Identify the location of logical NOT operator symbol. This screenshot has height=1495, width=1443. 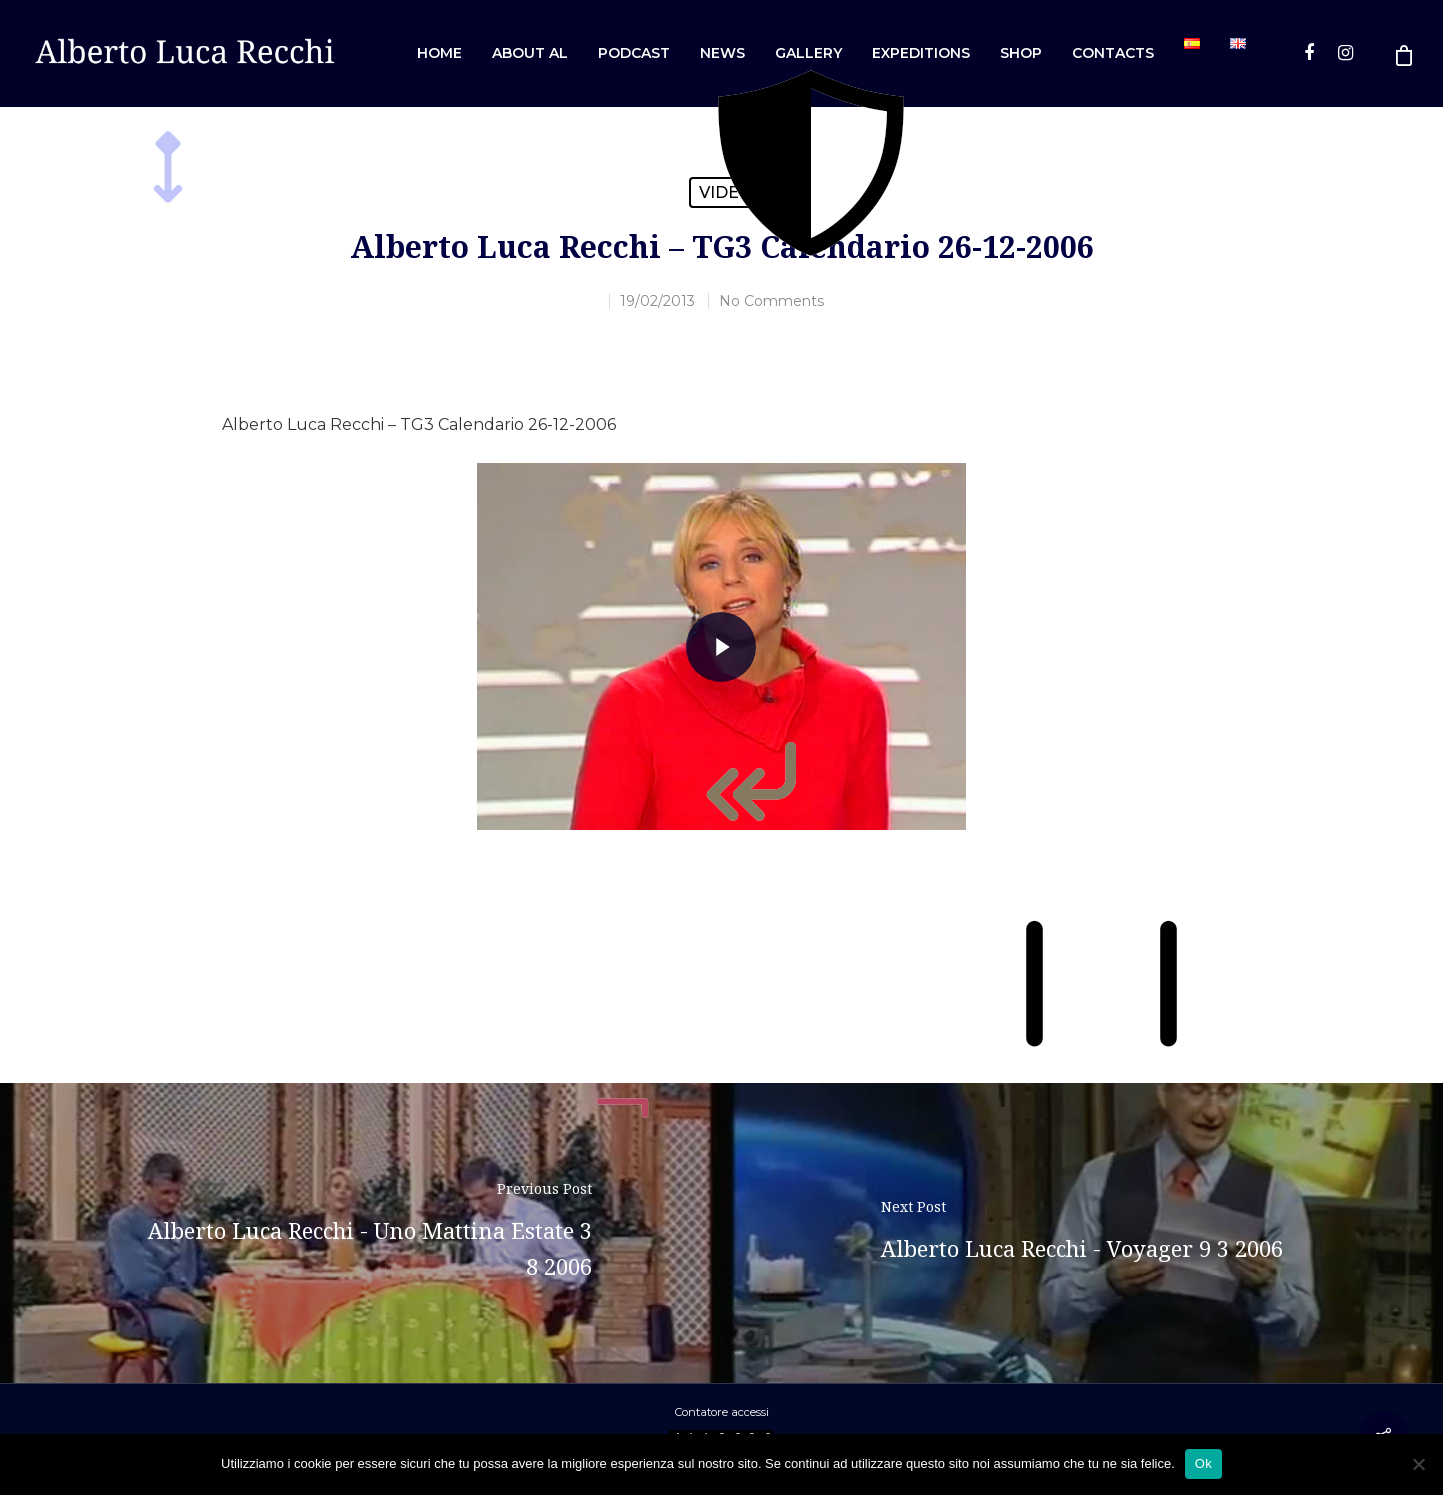
(622, 1101).